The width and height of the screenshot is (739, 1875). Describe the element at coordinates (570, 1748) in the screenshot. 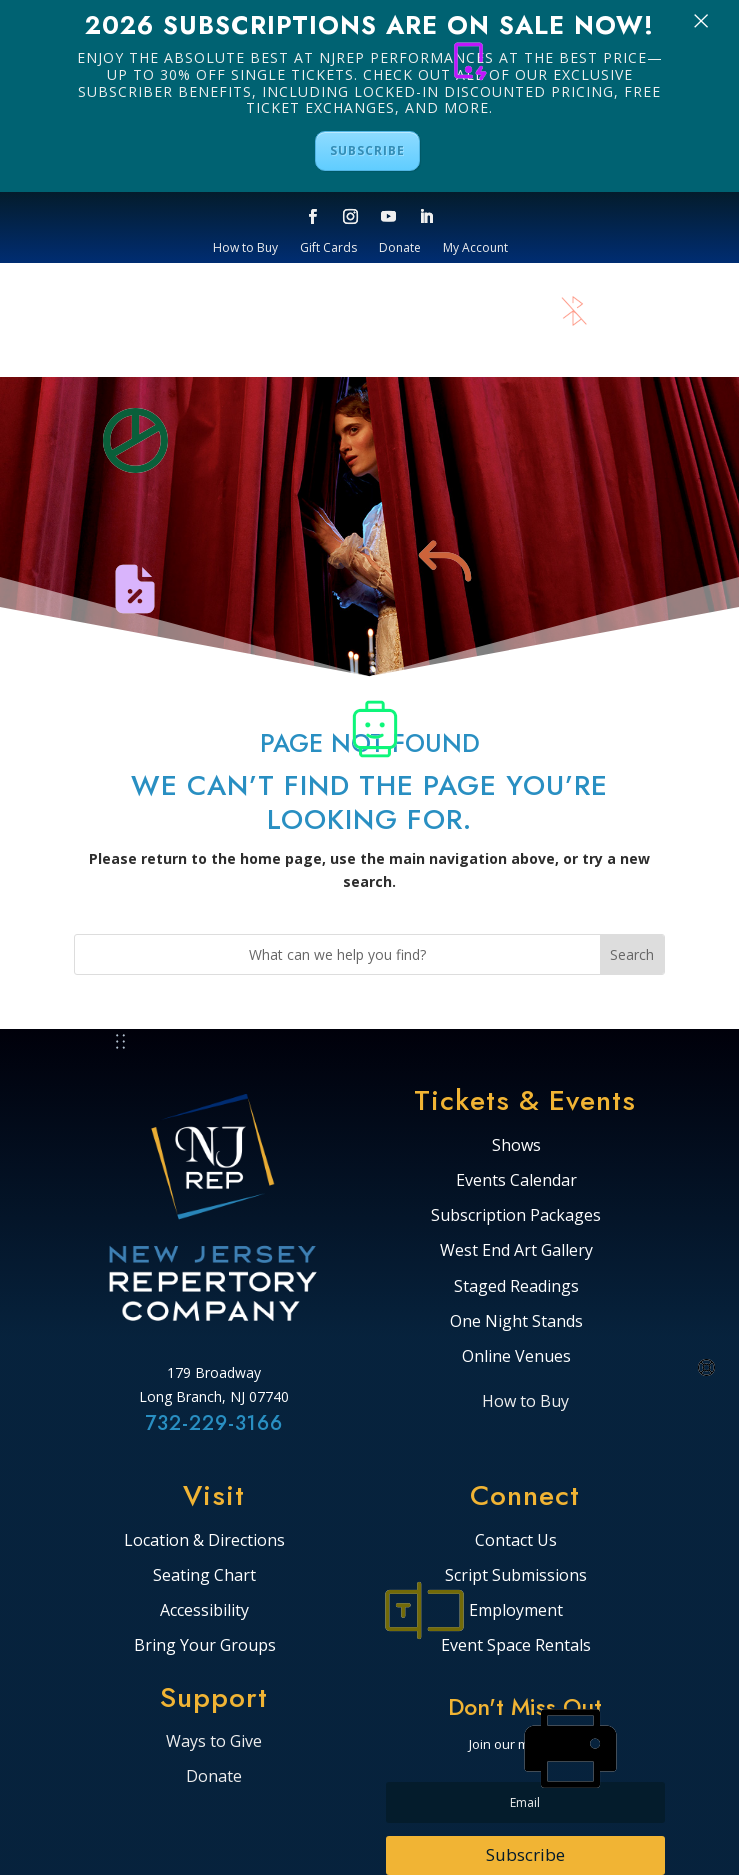

I see `print the current document` at that location.